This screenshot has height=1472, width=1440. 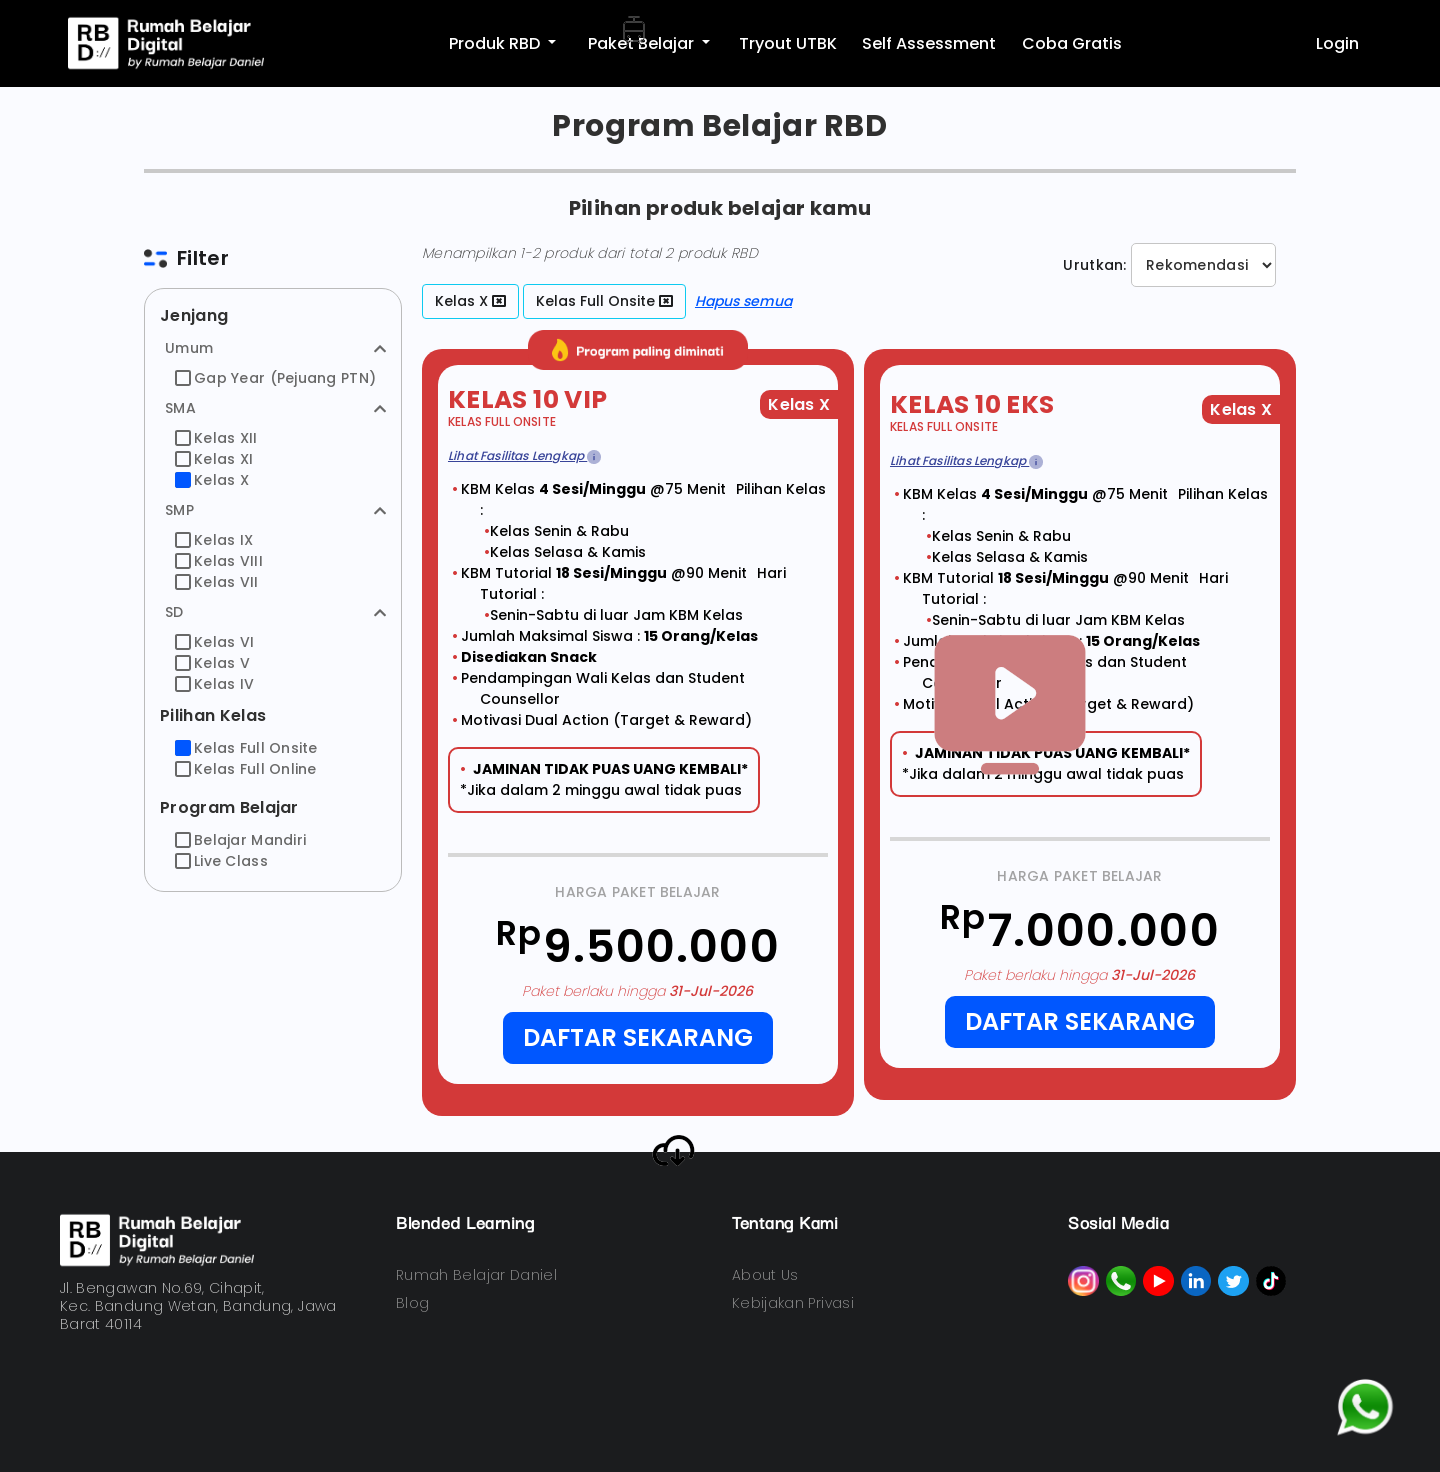 I want to click on download from cloud storage, so click(x=673, y=1150).